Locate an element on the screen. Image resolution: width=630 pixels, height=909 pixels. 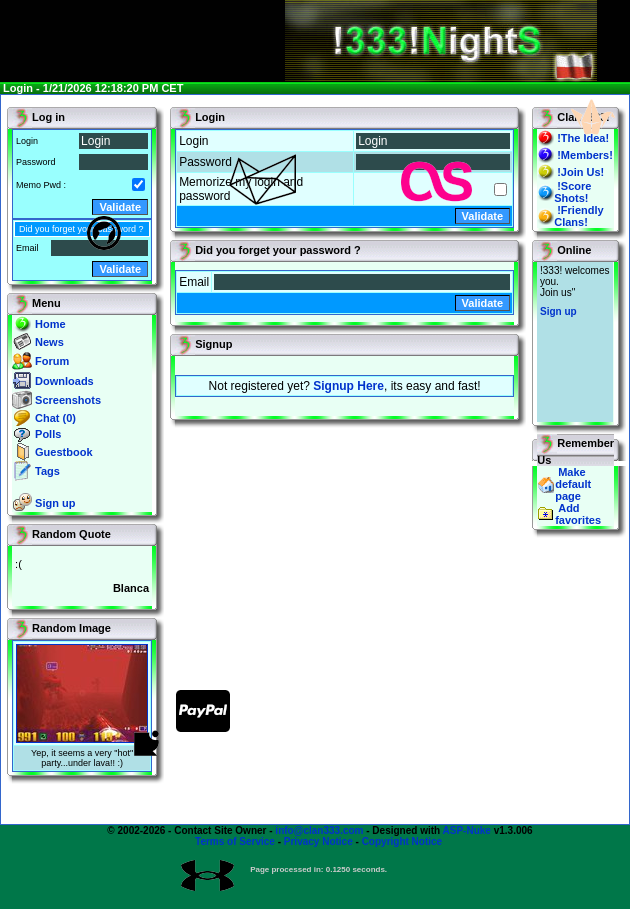
remixicon logo is located at coordinates (146, 743).